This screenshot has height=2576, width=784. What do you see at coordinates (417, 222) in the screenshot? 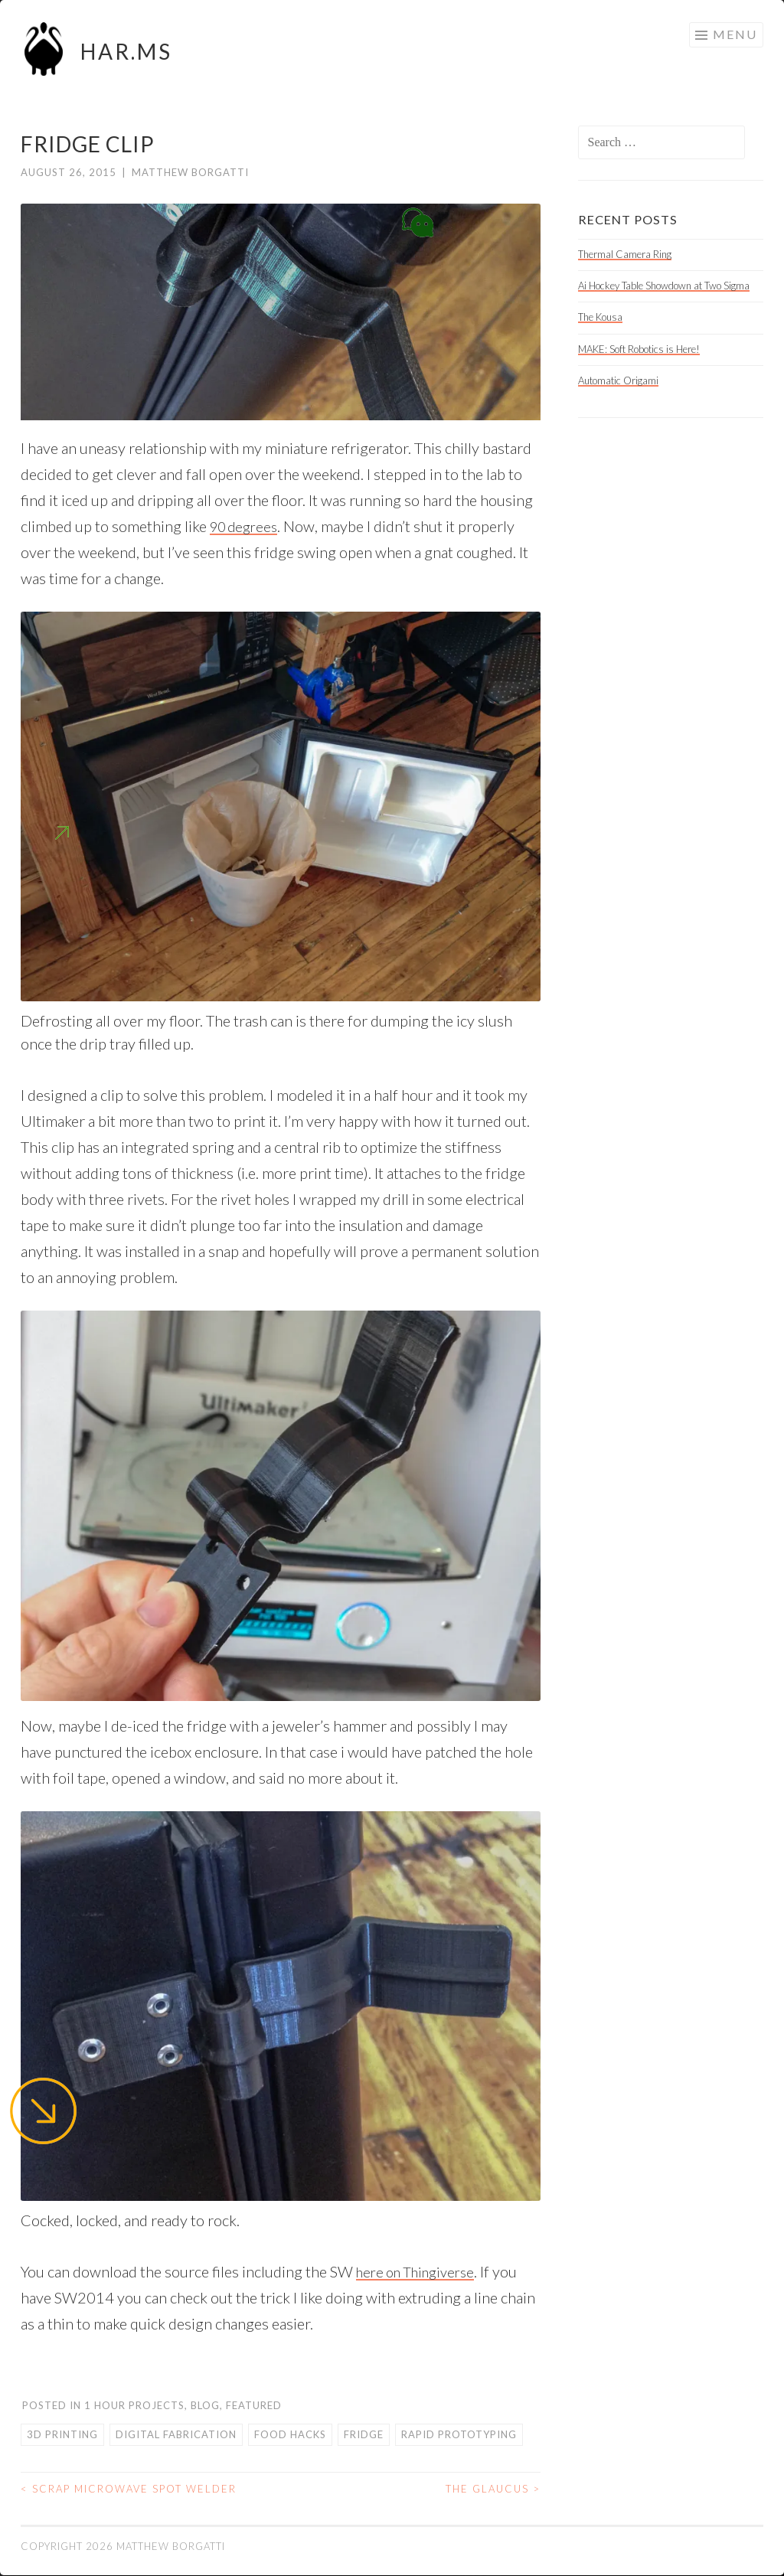
I see `open wechat messaging app` at bounding box center [417, 222].